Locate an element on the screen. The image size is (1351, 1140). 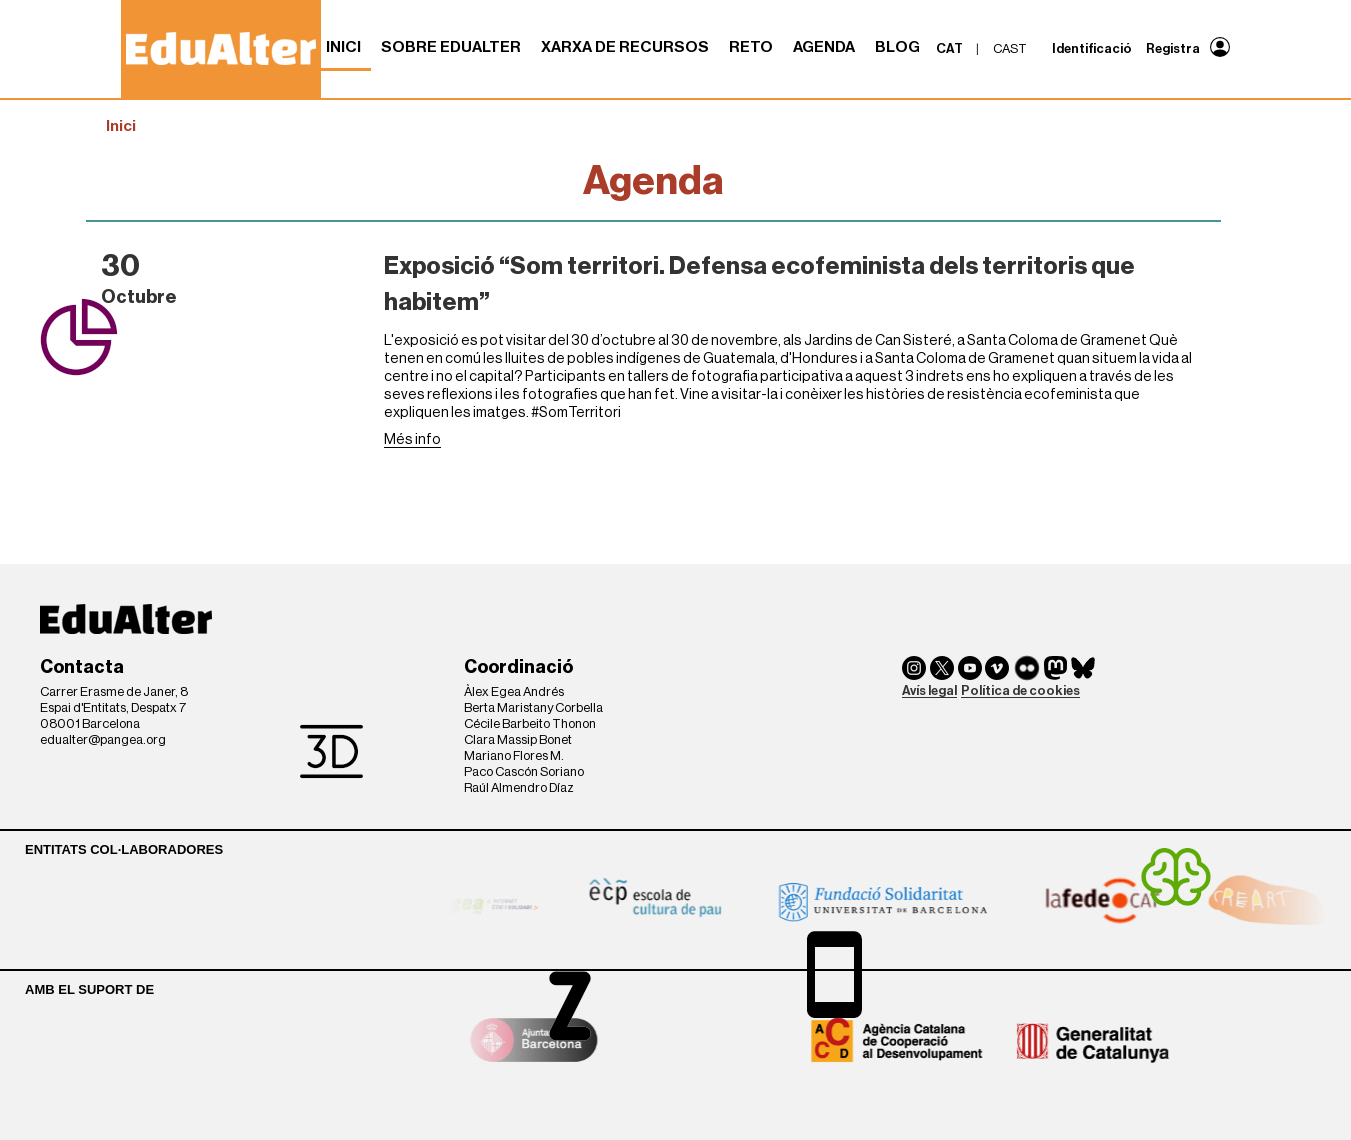
access AI or smart features is located at coordinates (1176, 878).